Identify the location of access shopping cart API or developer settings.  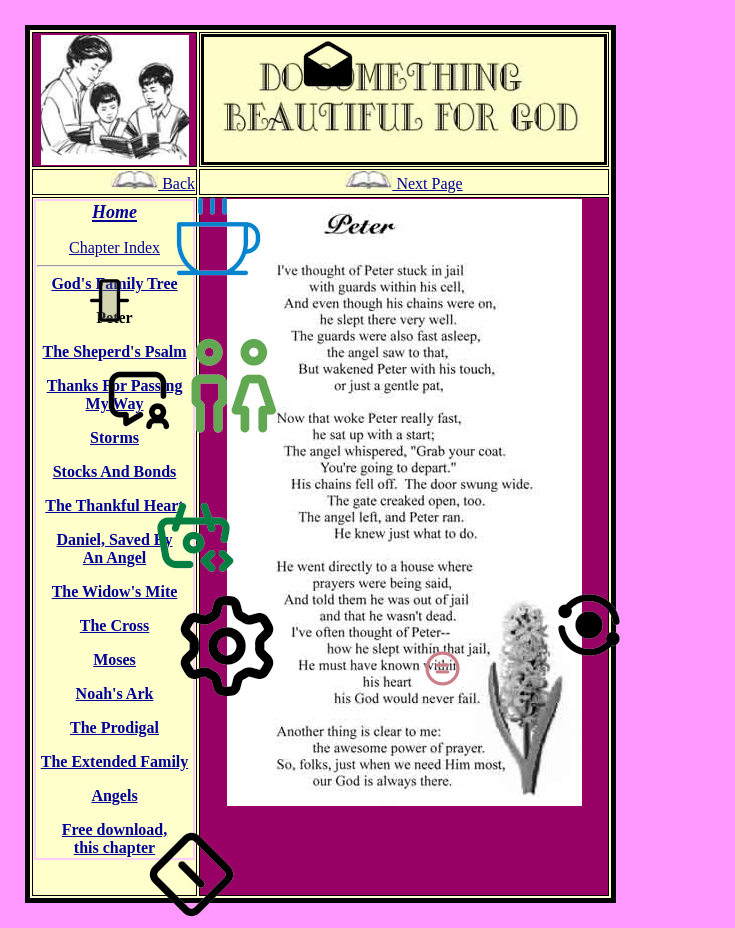
(193, 535).